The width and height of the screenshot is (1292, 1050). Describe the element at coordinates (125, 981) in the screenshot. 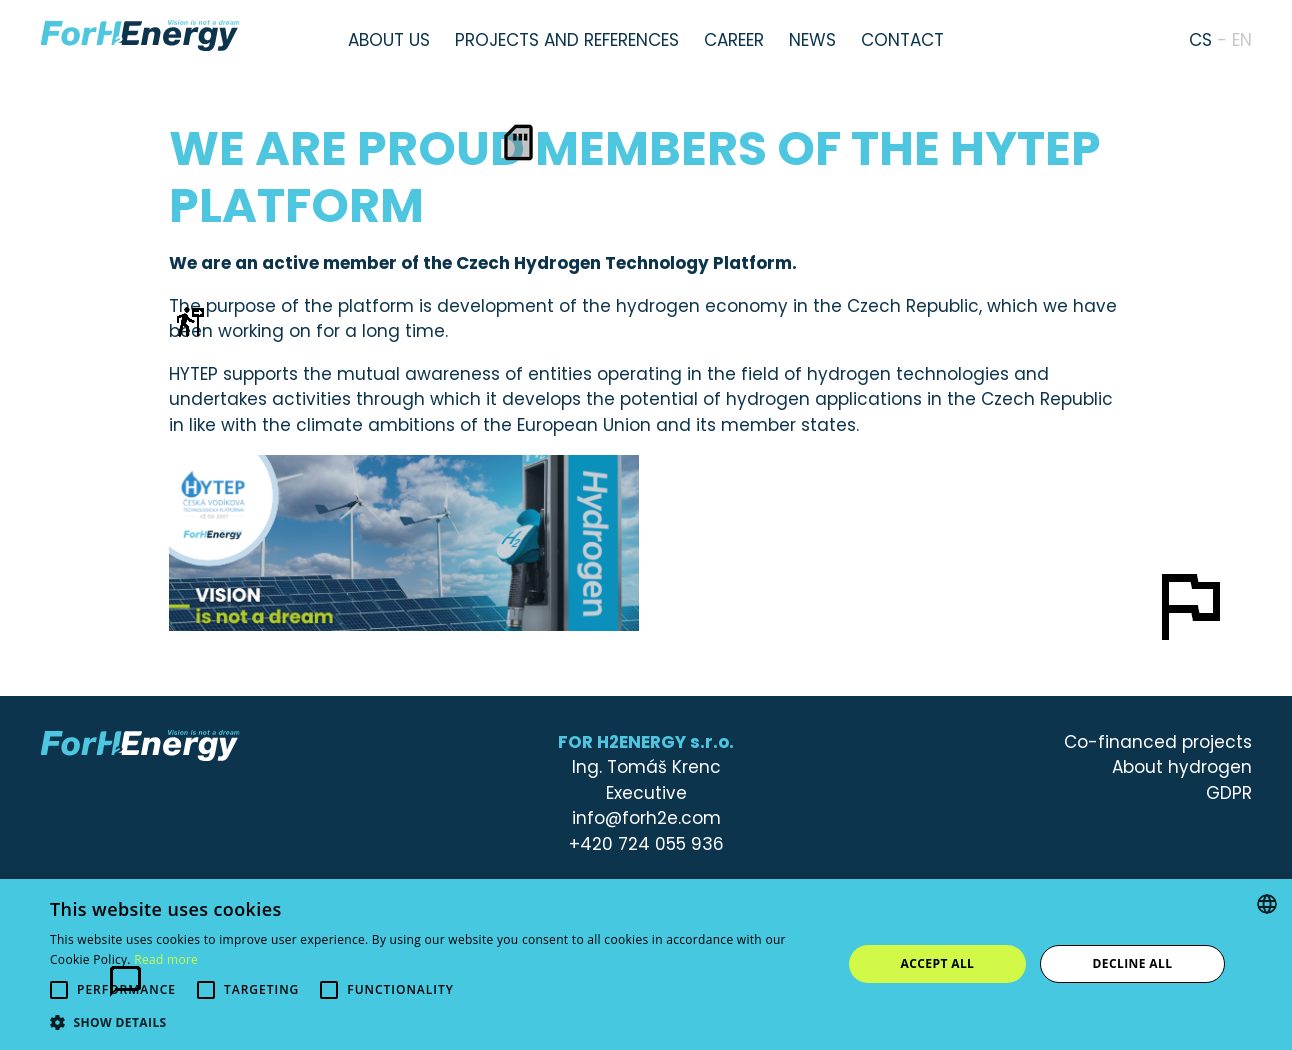

I see `open a new chat or message` at that location.